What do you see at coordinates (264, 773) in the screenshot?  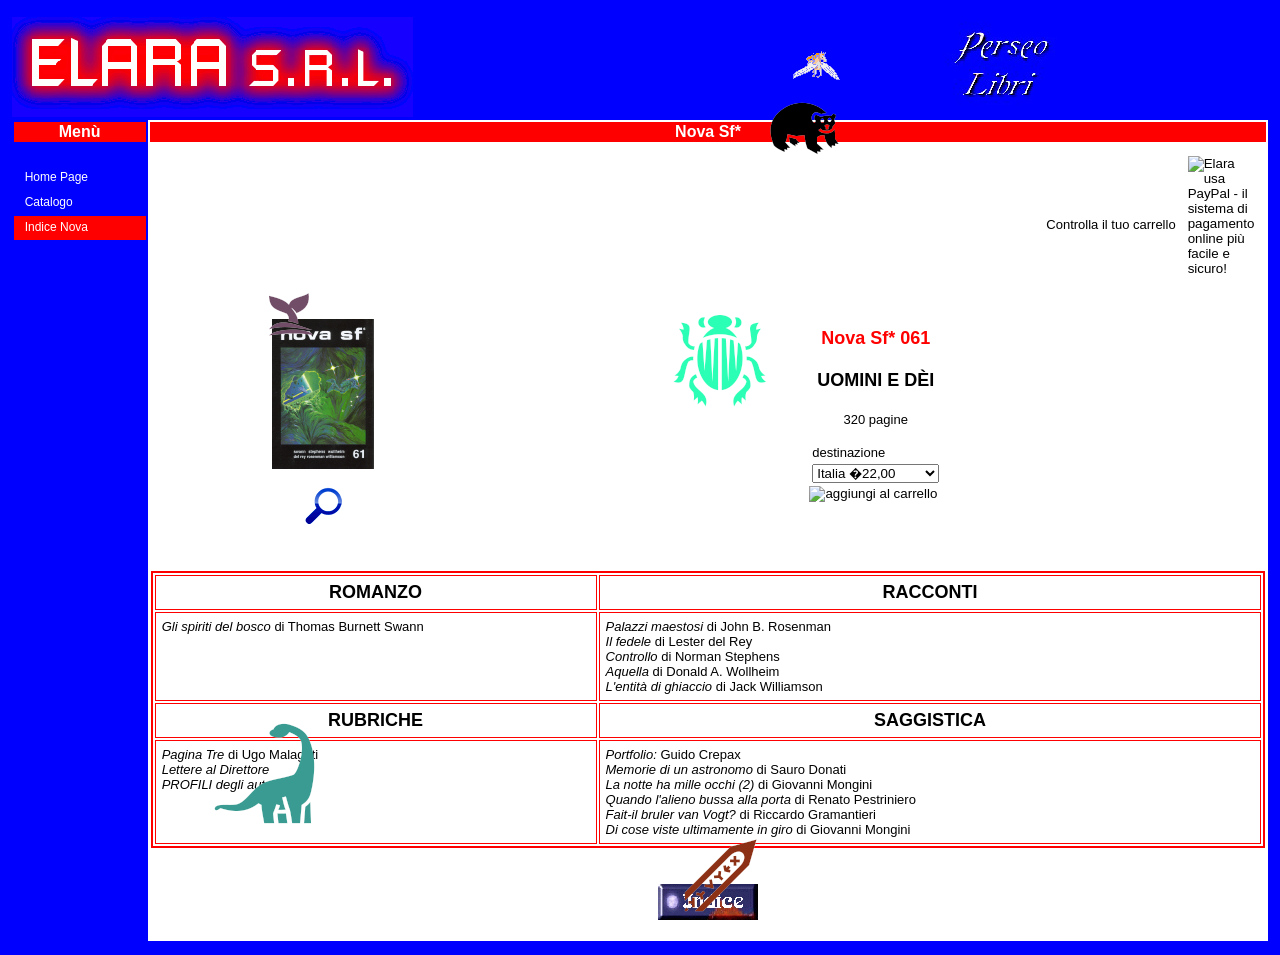 I see `dinosaur category or prehistoric theme indicator` at bounding box center [264, 773].